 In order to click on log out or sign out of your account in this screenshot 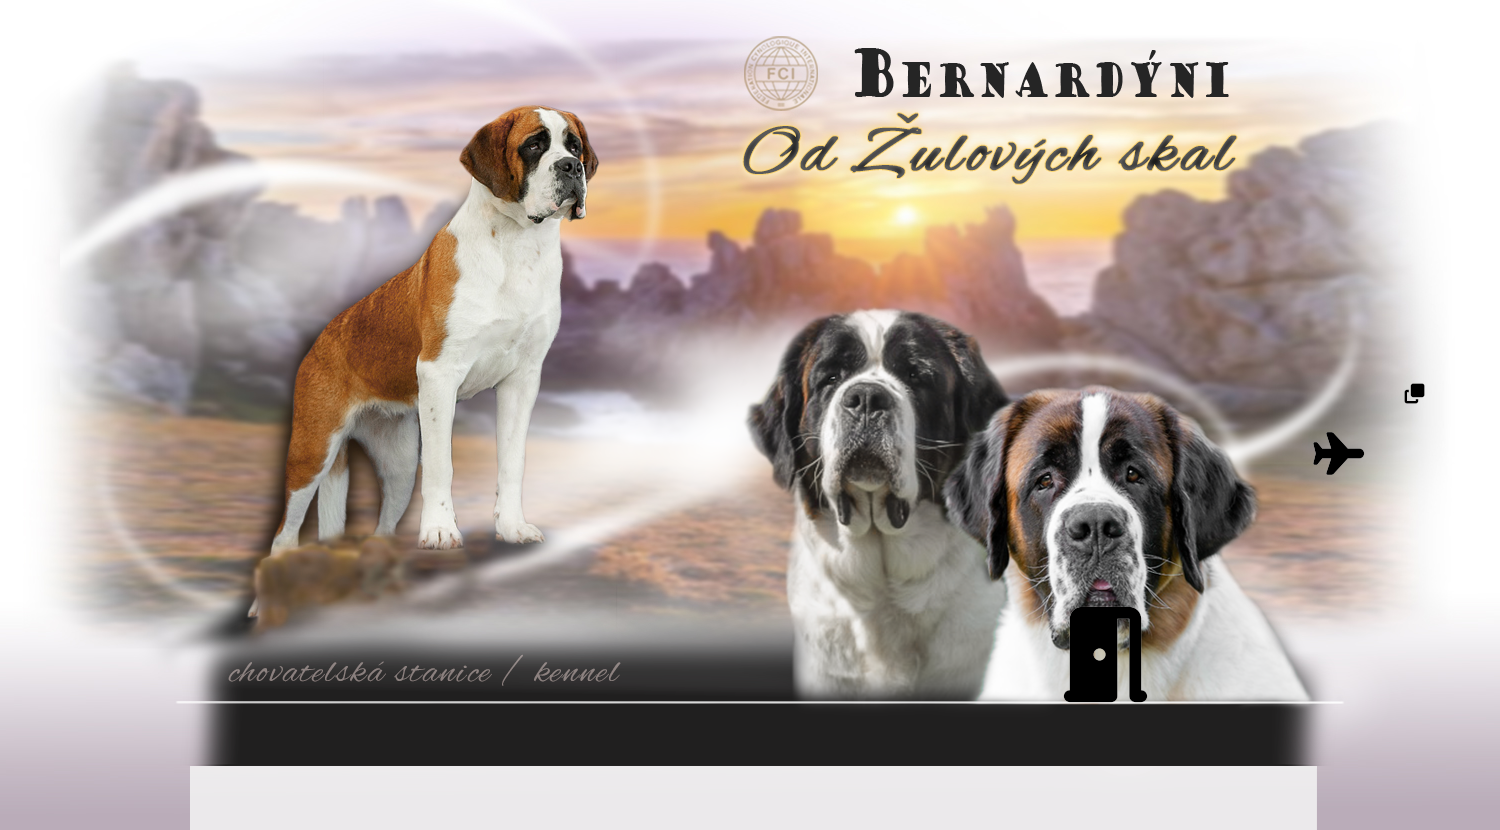, I will do `click(1105, 654)`.